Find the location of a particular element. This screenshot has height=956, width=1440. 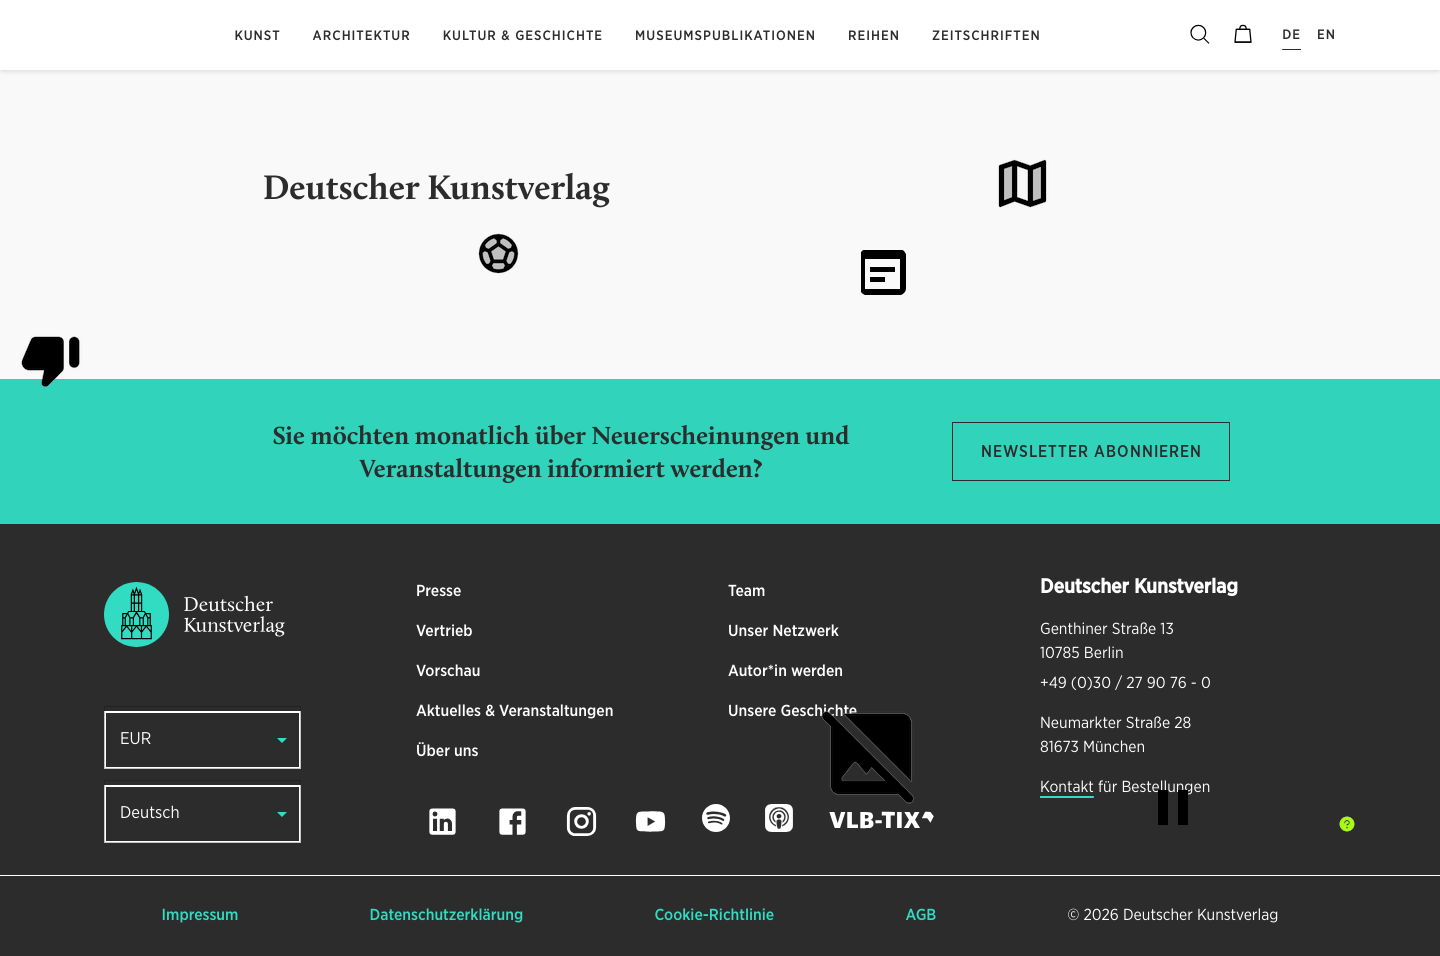

pause media playback is located at coordinates (1173, 808).